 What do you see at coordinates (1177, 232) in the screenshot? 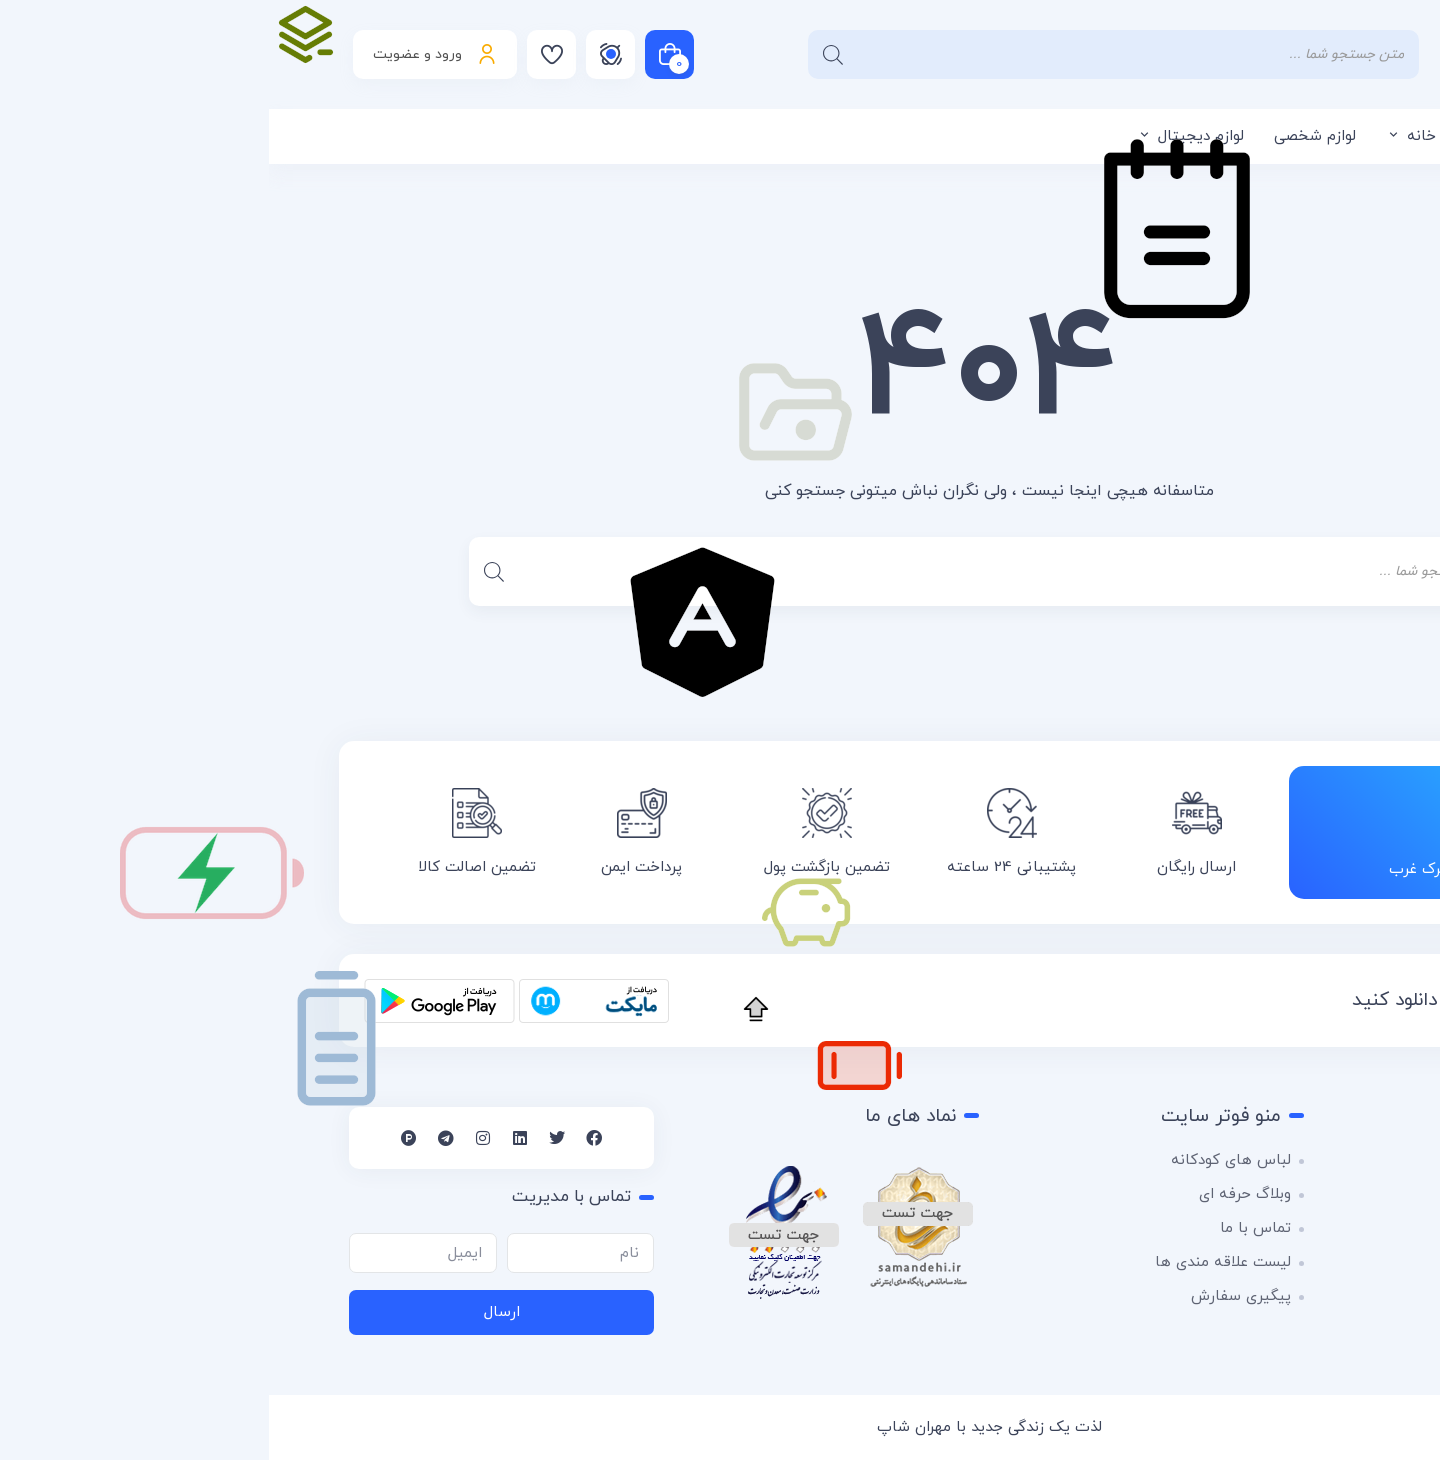
I see `open notepad or notes app` at bounding box center [1177, 232].